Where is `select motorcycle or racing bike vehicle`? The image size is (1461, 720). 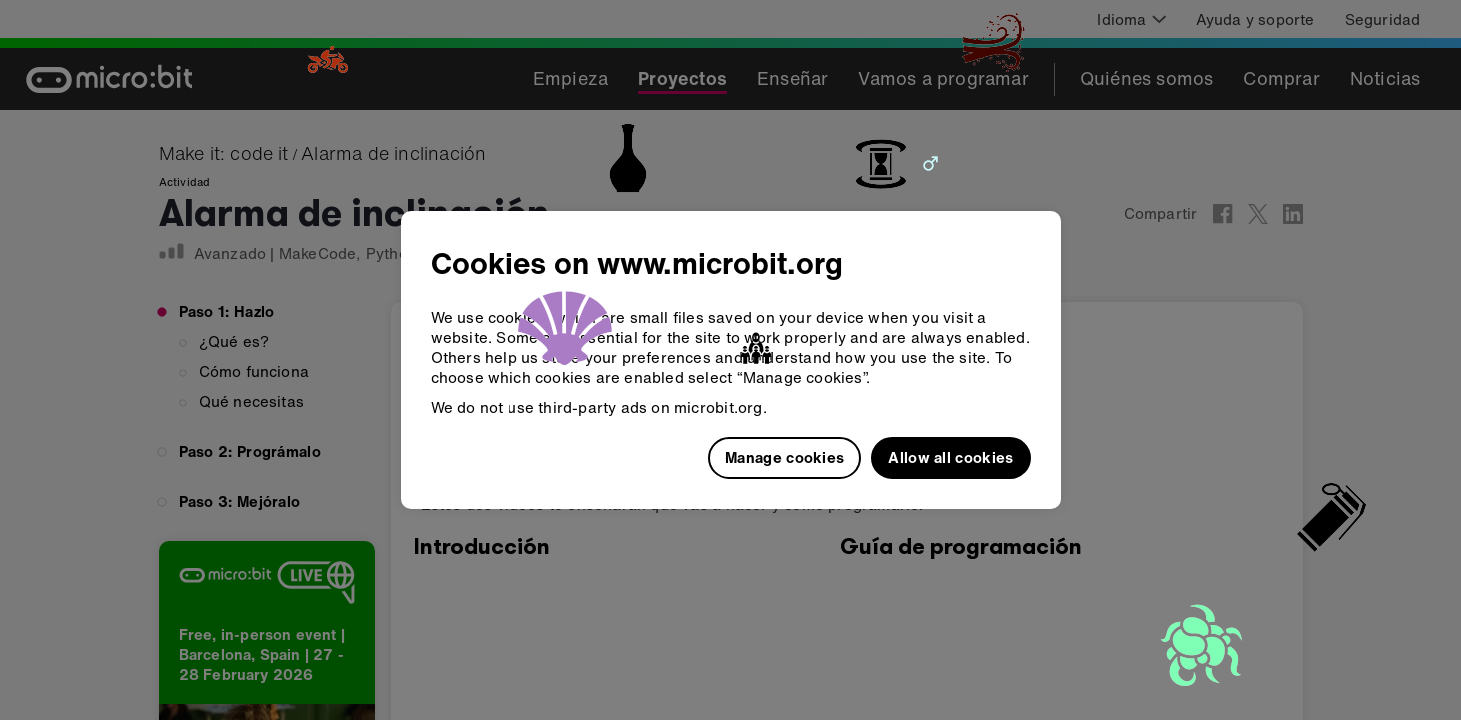 select motorcycle or racing bike vehicle is located at coordinates (327, 58).